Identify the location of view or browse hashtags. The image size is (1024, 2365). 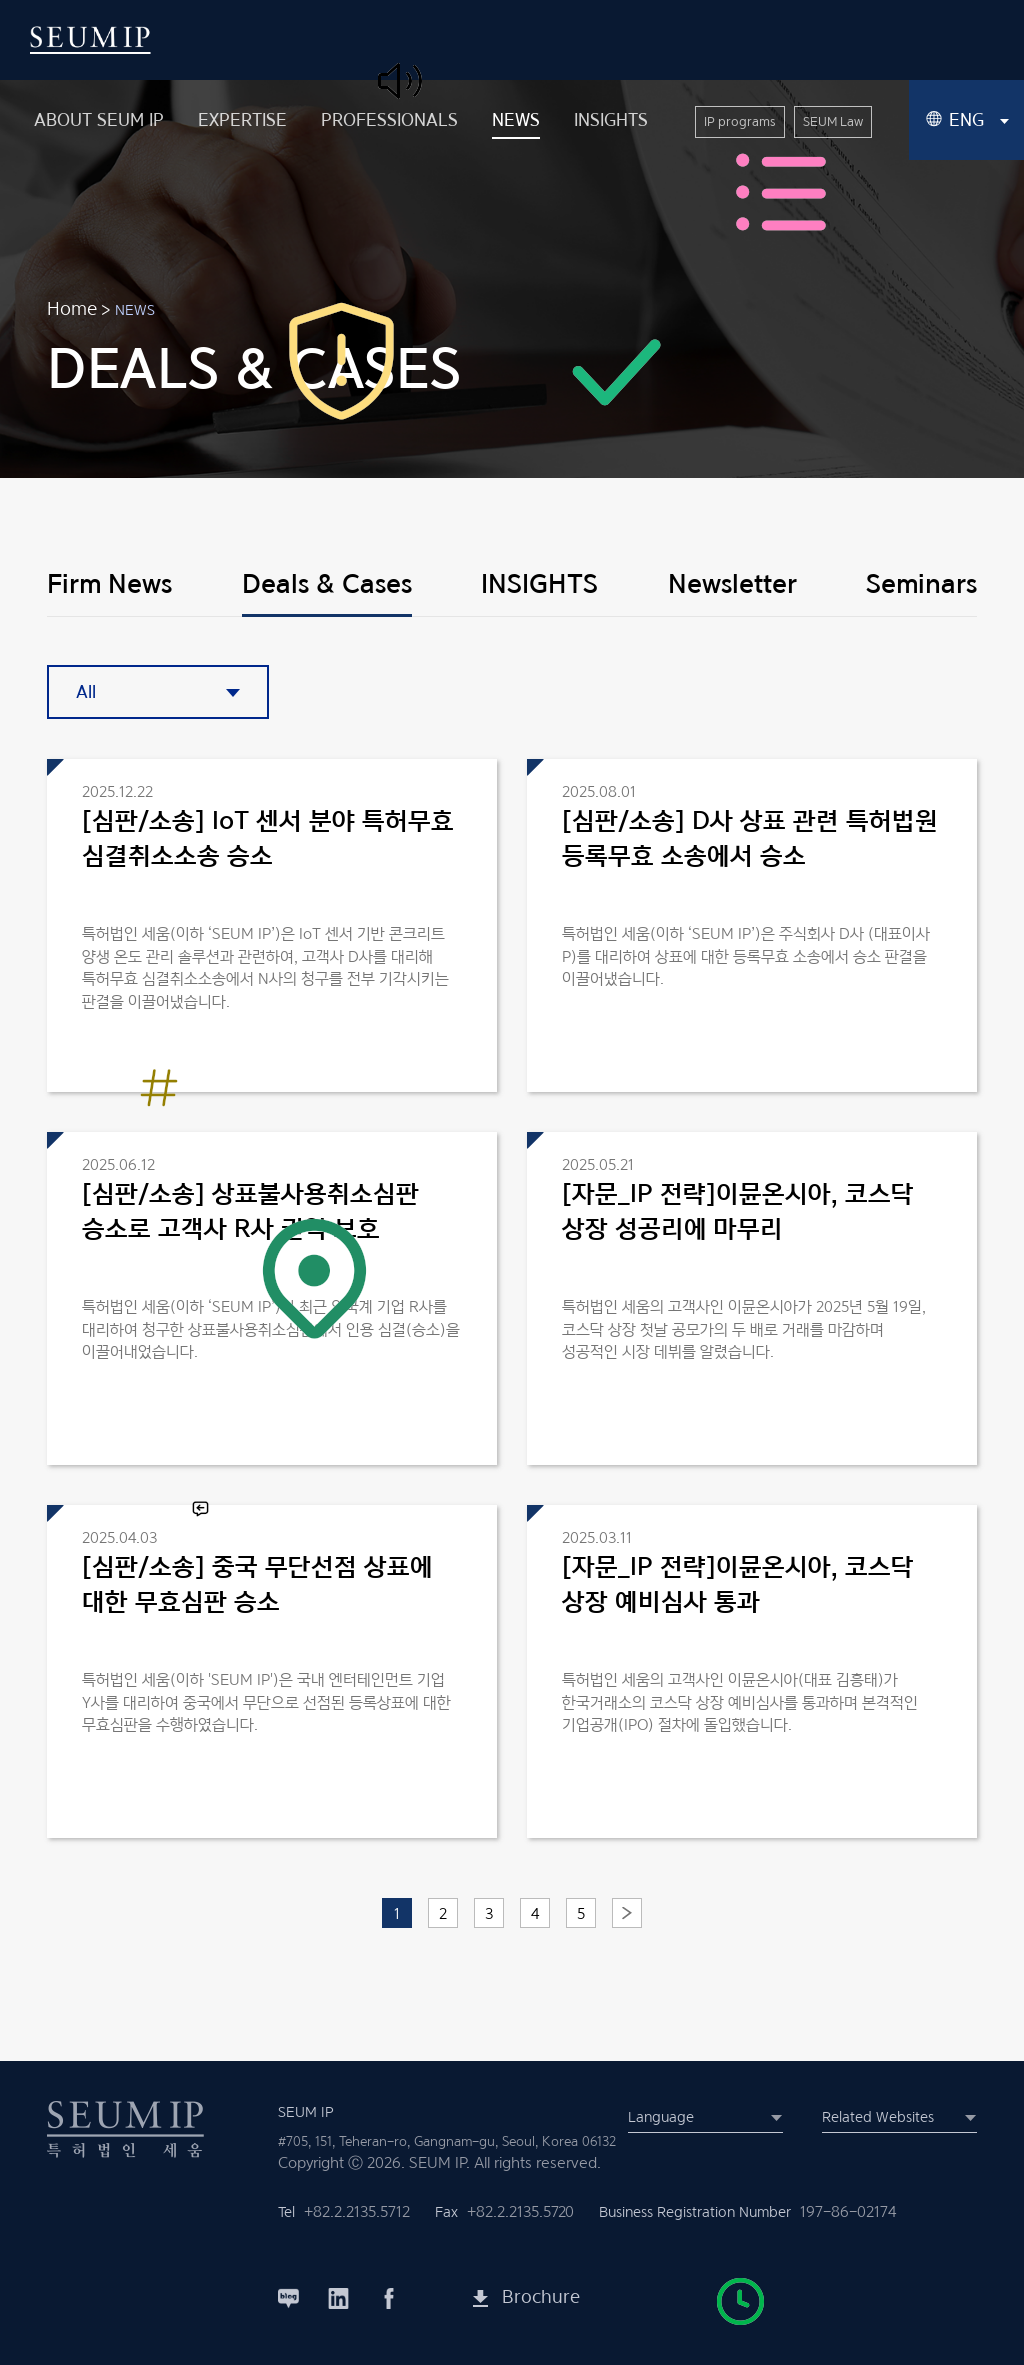
(159, 1088).